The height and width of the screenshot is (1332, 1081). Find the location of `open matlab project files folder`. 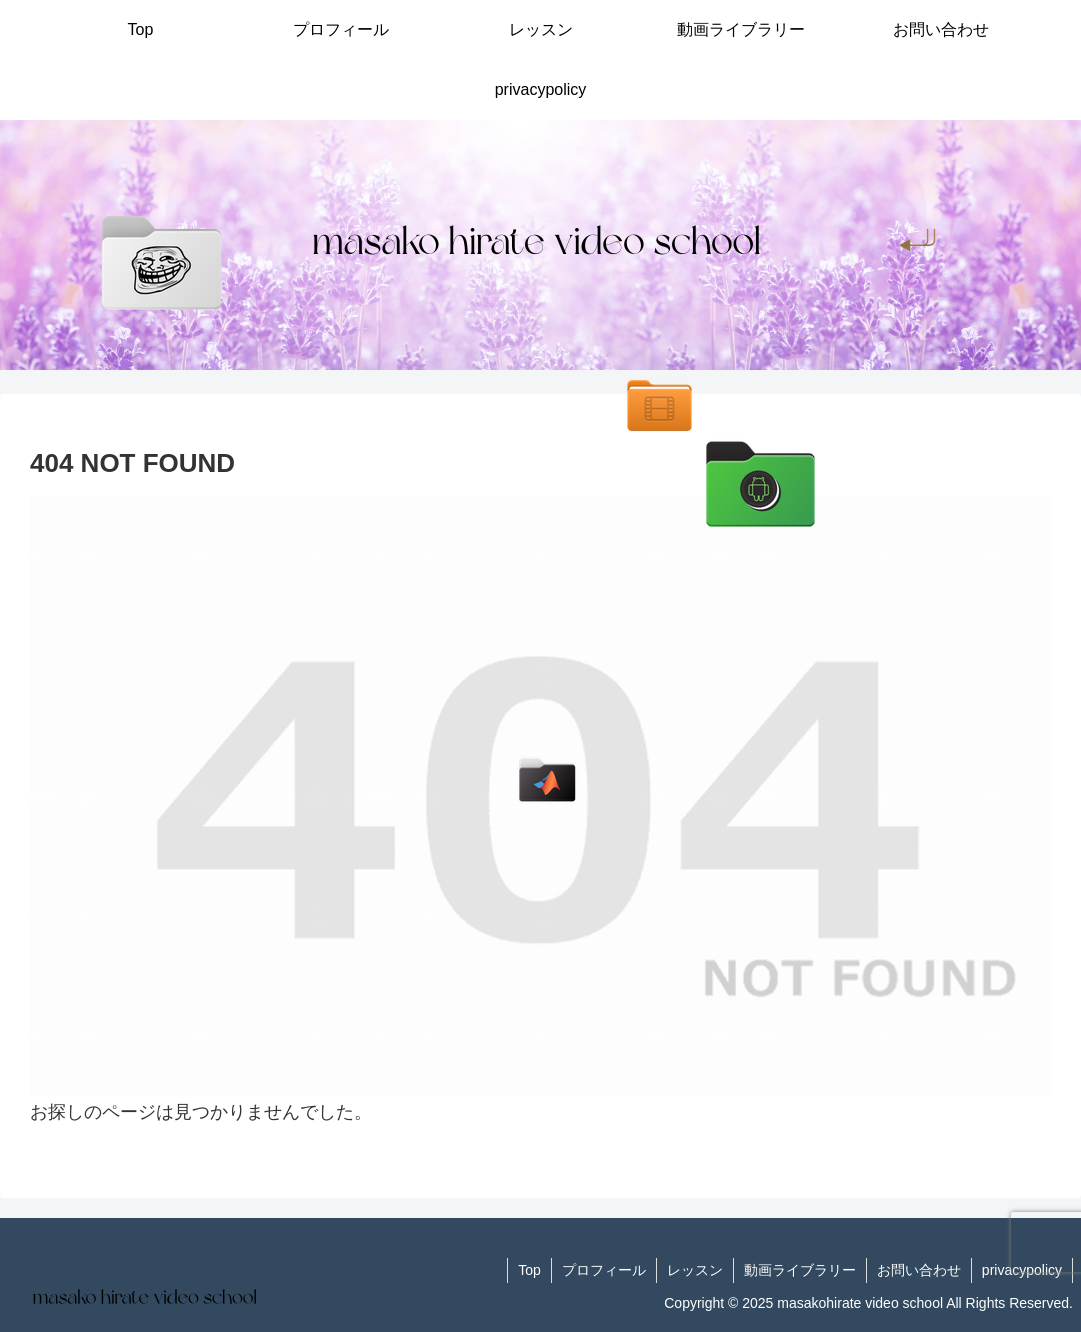

open matlab project files folder is located at coordinates (547, 781).